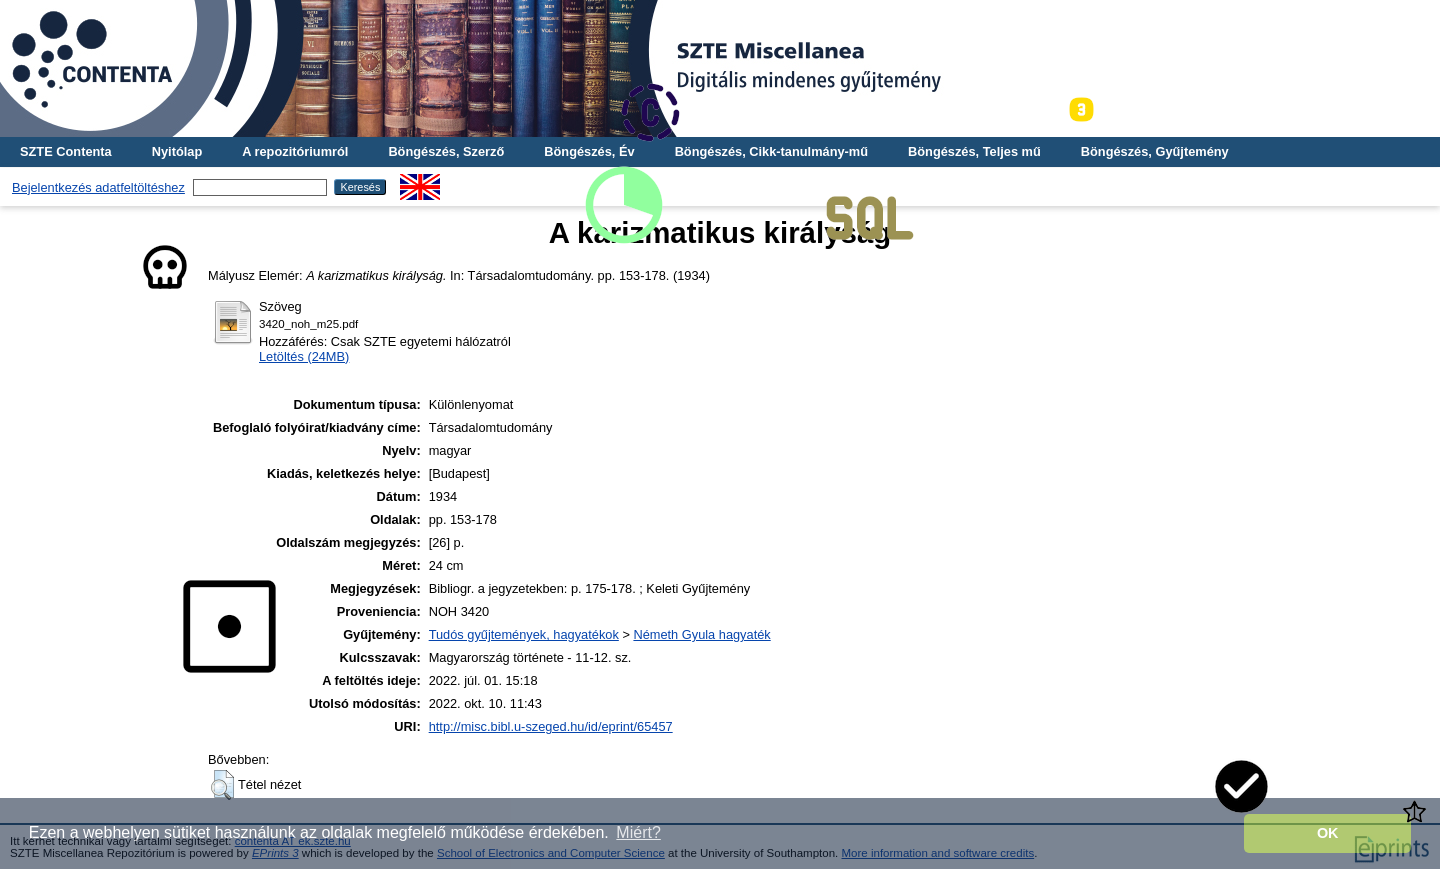 The width and height of the screenshot is (1440, 869). What do you see at coordinates (650, 112) in the screenshot?
I see `indicates copyright or content protection status` at bounding box center [650, 112].